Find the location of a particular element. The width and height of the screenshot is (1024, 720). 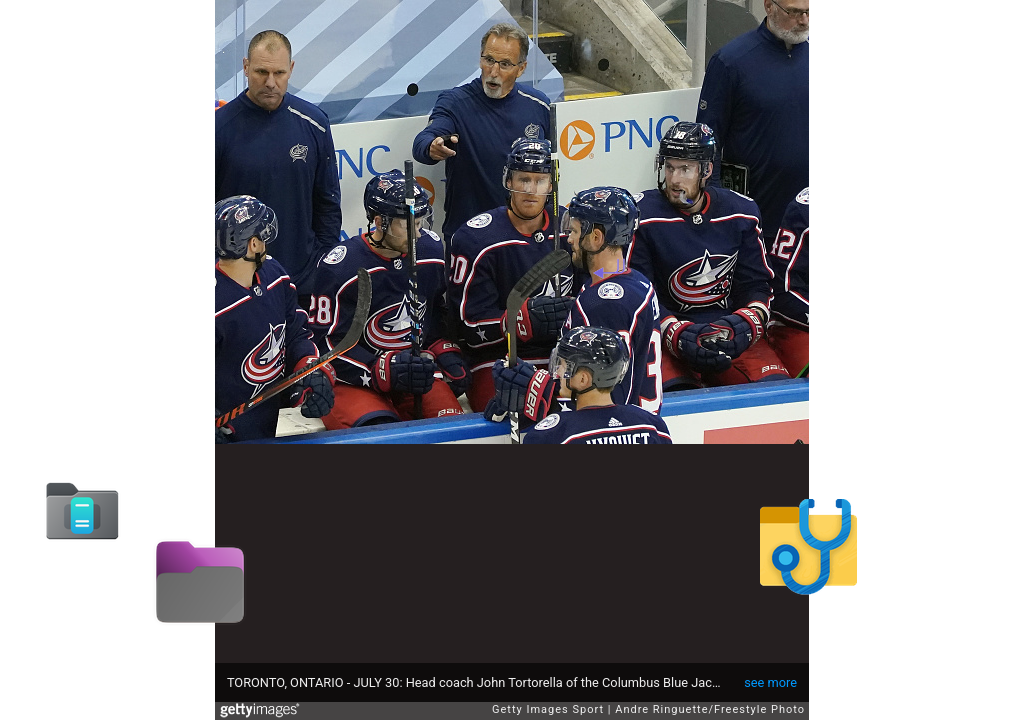

reply to all recipients of an email is located at coordinates (608, 268).